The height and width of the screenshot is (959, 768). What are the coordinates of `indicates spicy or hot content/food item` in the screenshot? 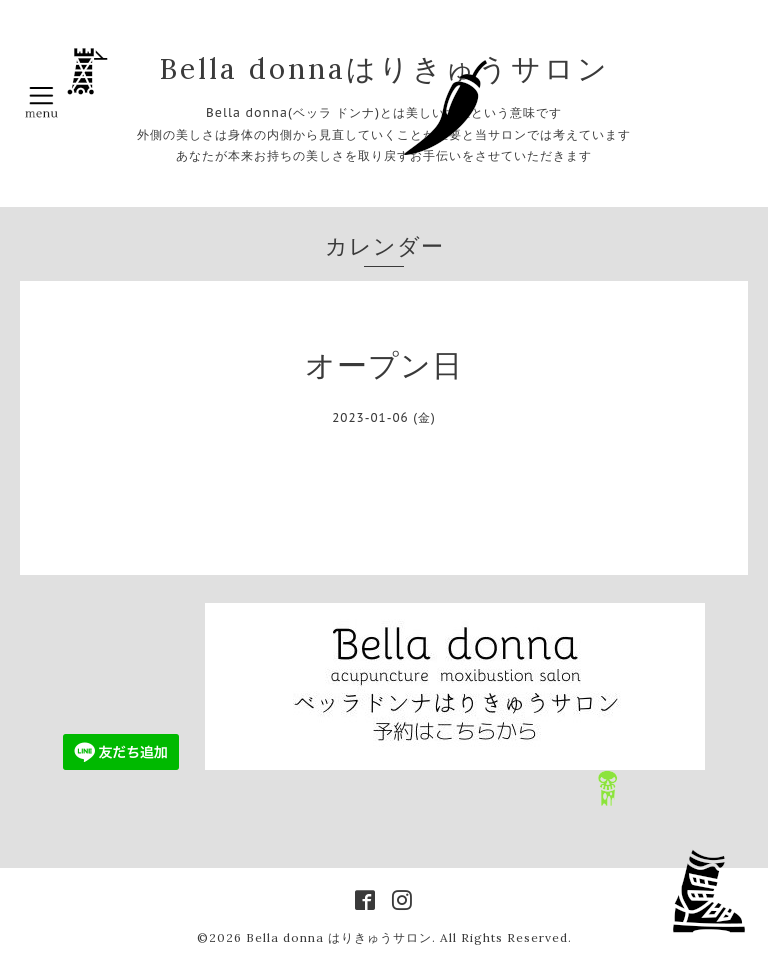 It's located at (445, 107).